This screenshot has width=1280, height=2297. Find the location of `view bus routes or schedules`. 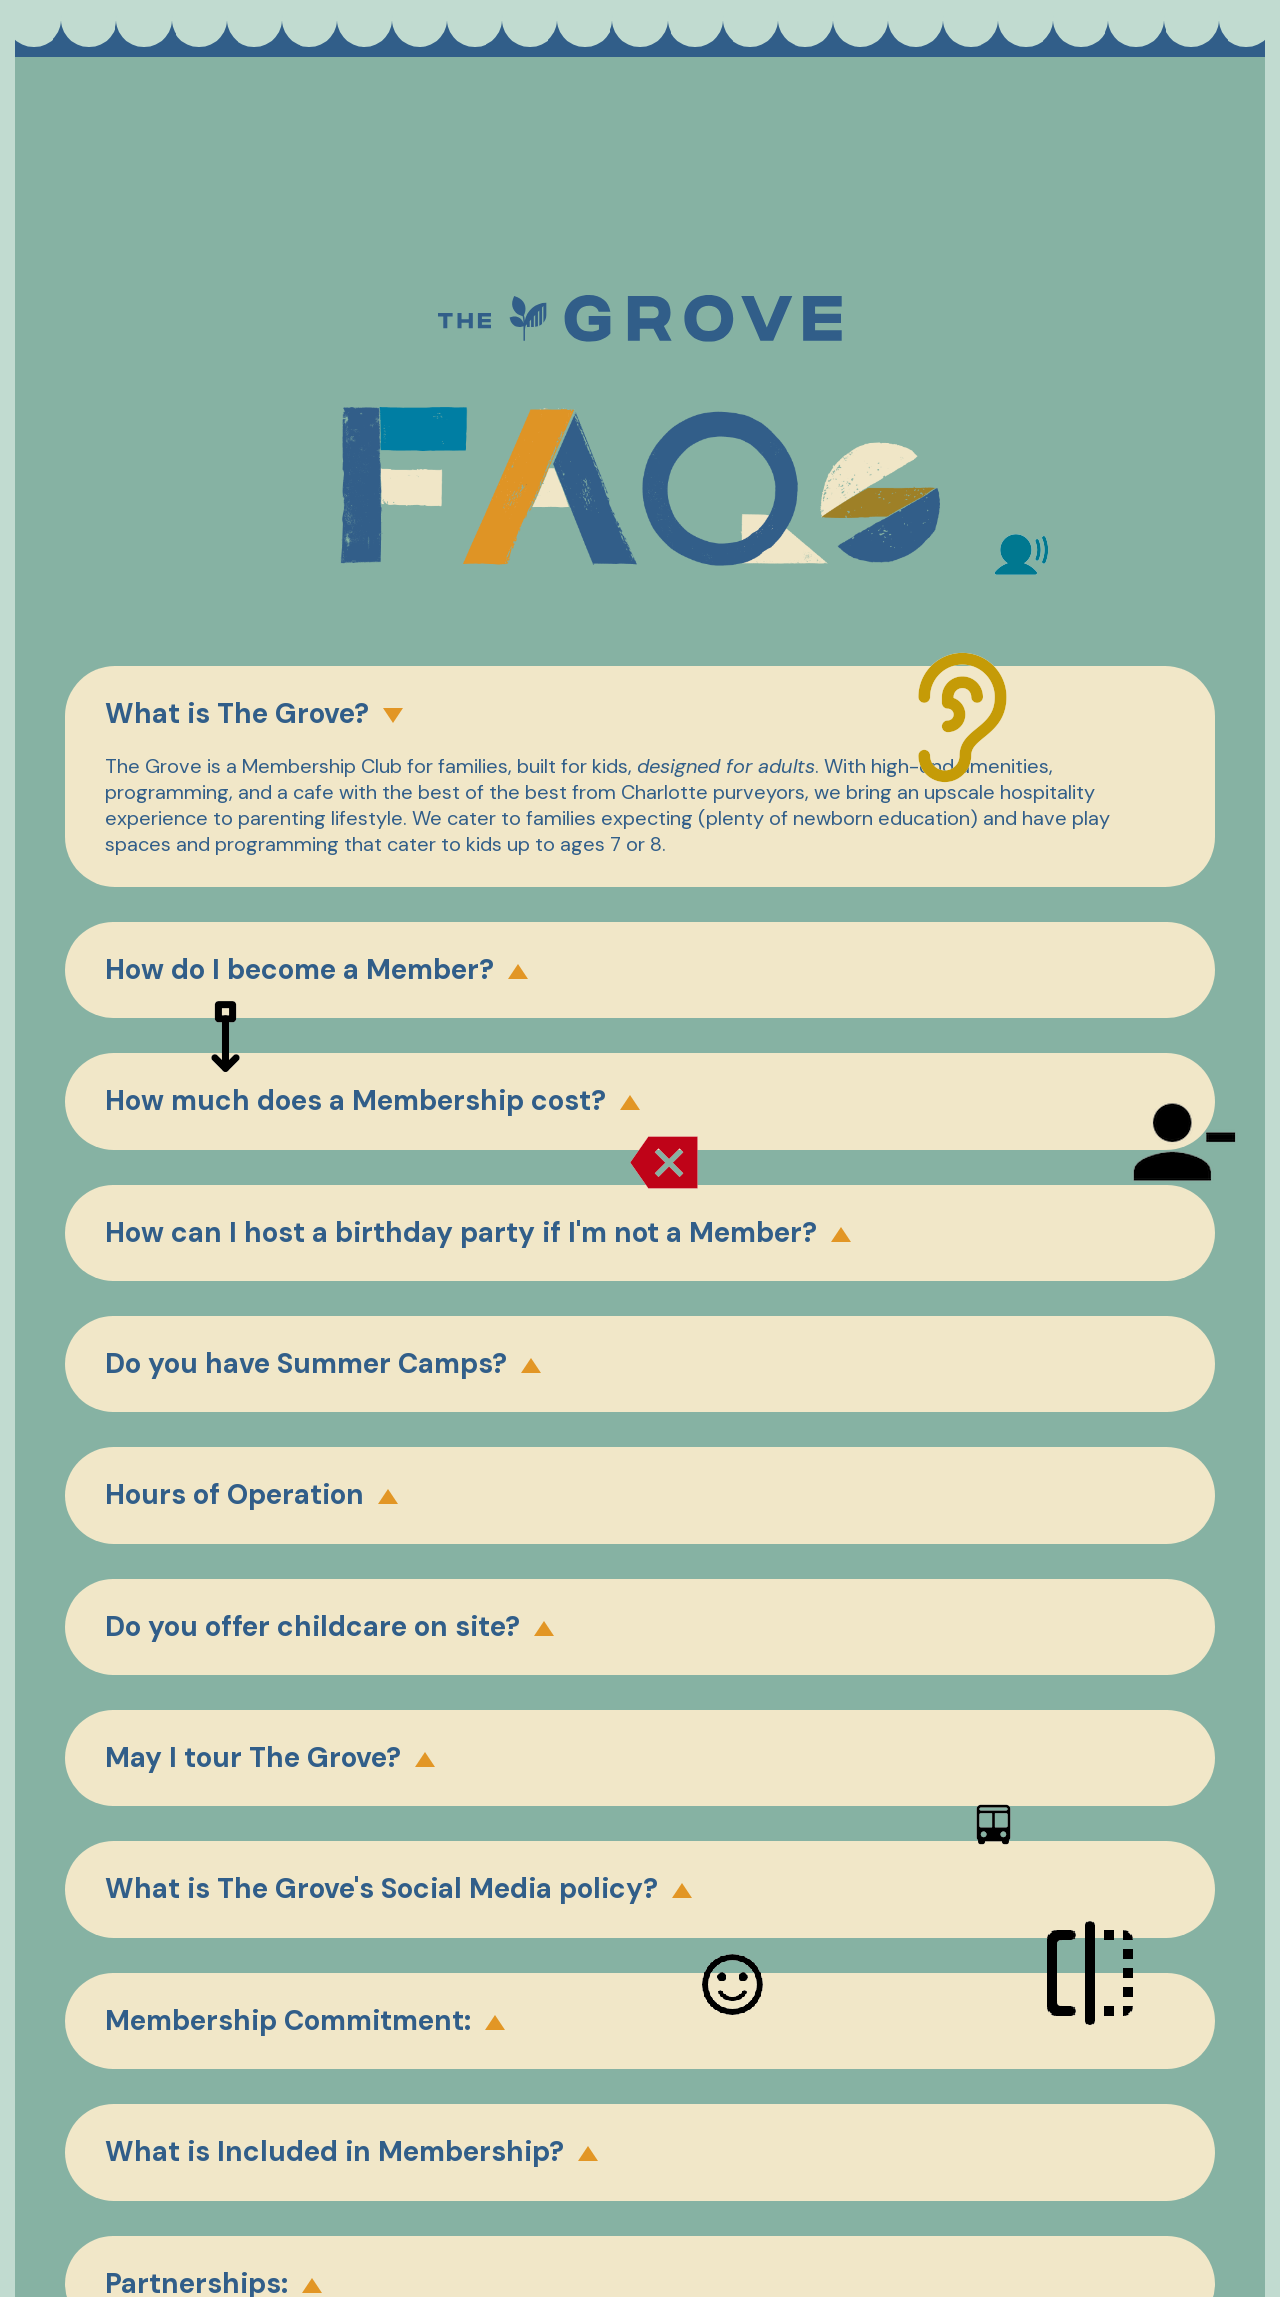

view bus routes or schedules is located at coordinates (993, 1824).